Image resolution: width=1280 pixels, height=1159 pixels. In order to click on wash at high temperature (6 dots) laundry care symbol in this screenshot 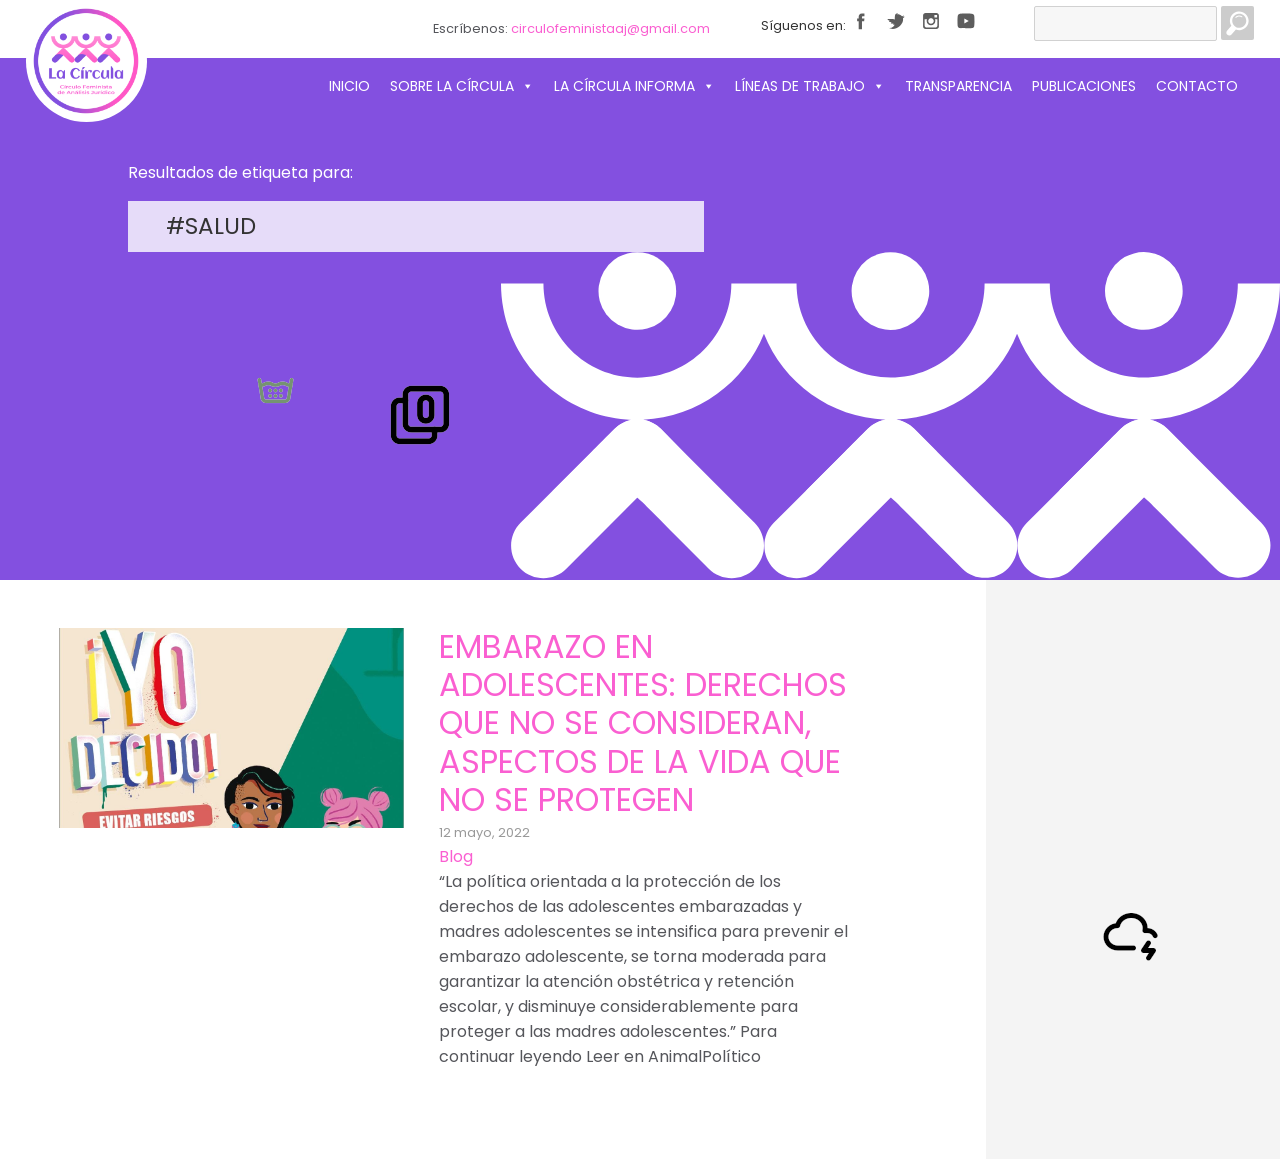, I will do `click(275, 390)`.